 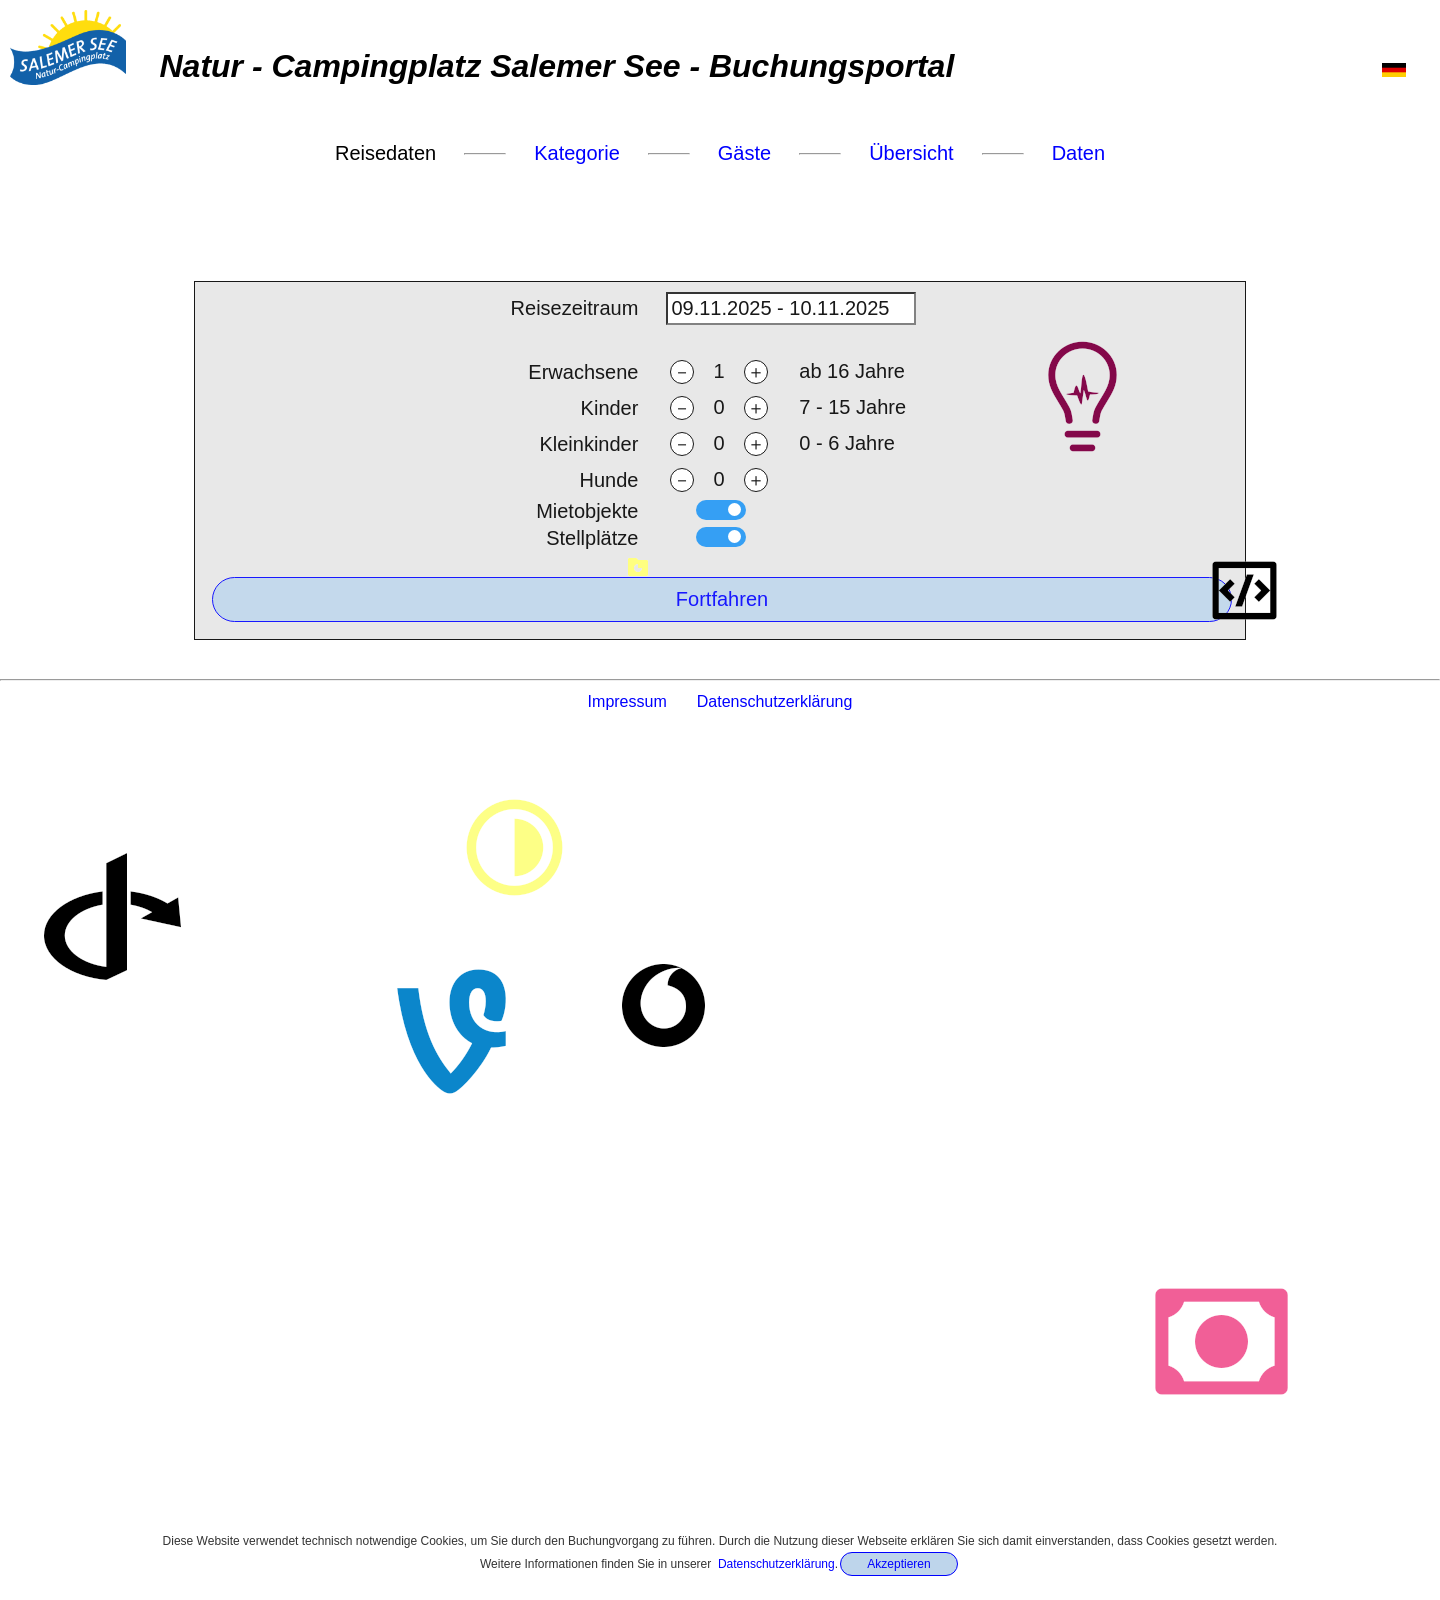 I want to click on medapps healthcare technology logo, so click(x=1082, y=396).